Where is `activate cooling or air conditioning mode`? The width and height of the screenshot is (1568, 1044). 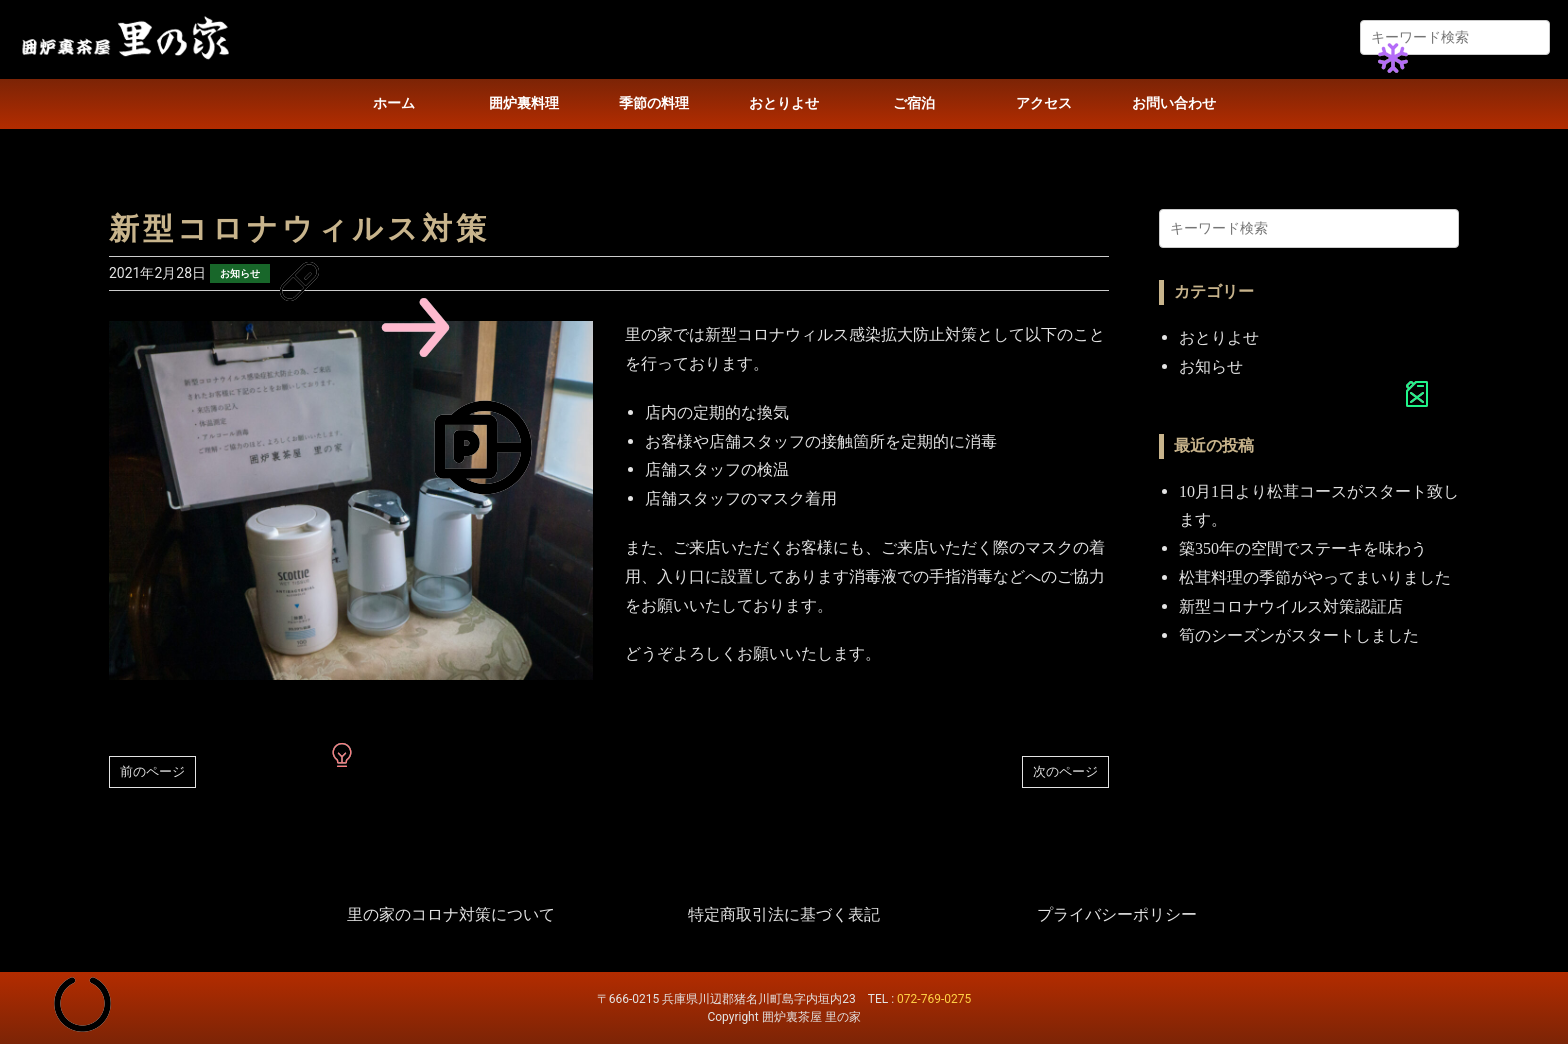
activate cooling or air conditioning mode is located at coordinates (1393, 58).